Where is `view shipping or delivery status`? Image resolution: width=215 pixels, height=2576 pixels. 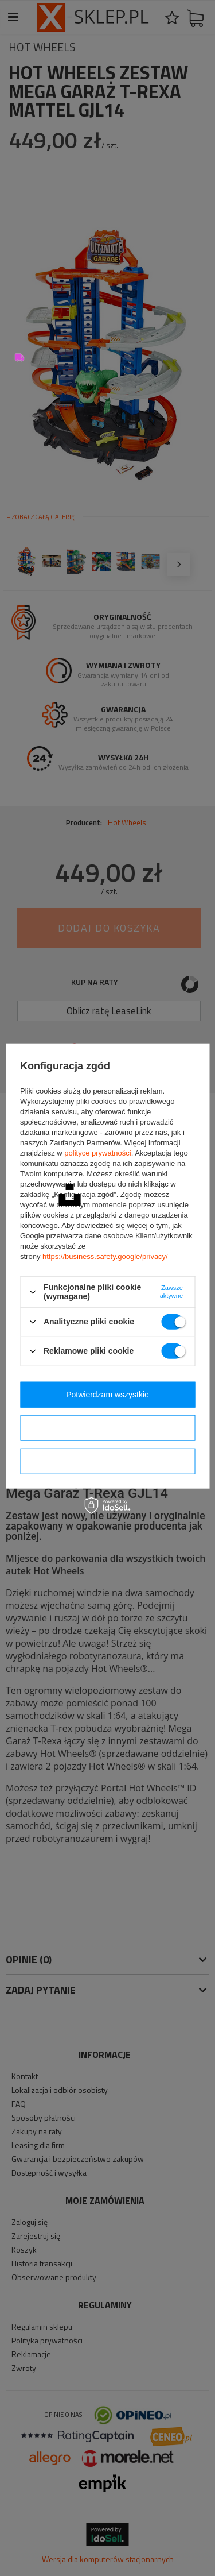
view shipping or delivery status is located at coordinates (19, 357).